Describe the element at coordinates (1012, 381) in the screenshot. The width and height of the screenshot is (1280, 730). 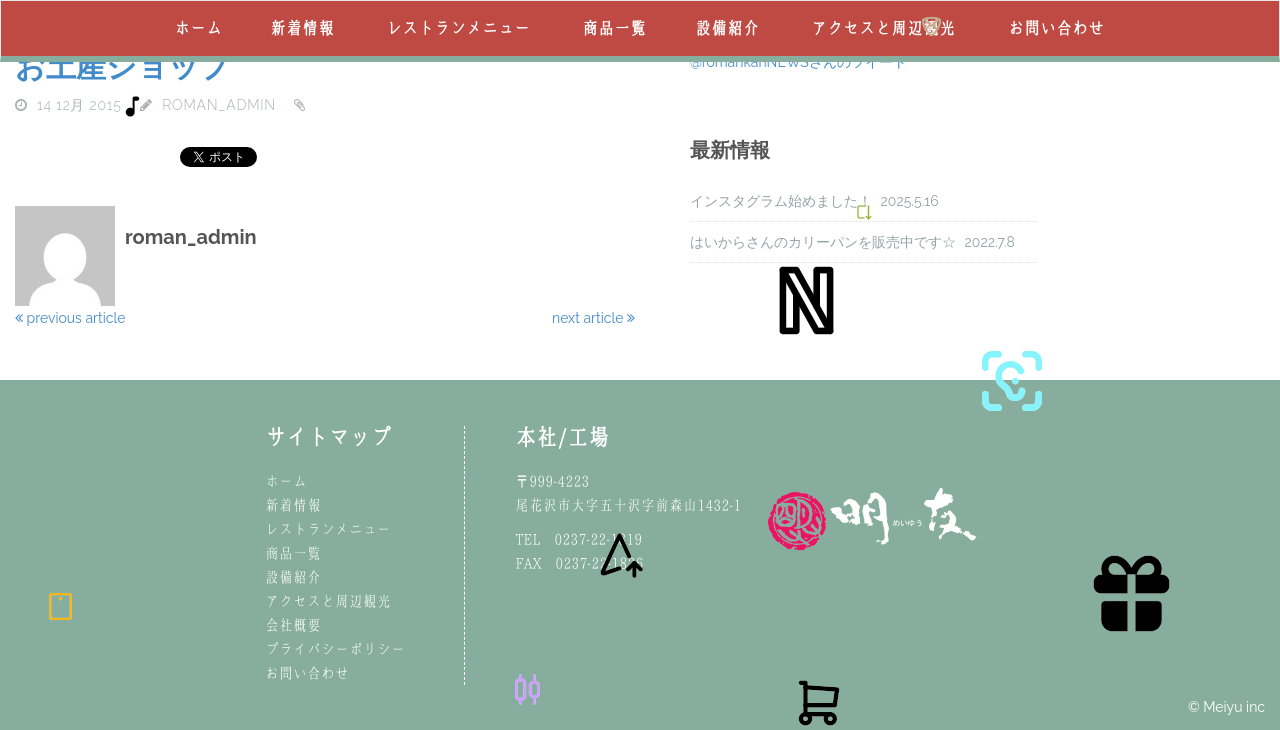
I see `scan or identify using ear biometrics` at that location.